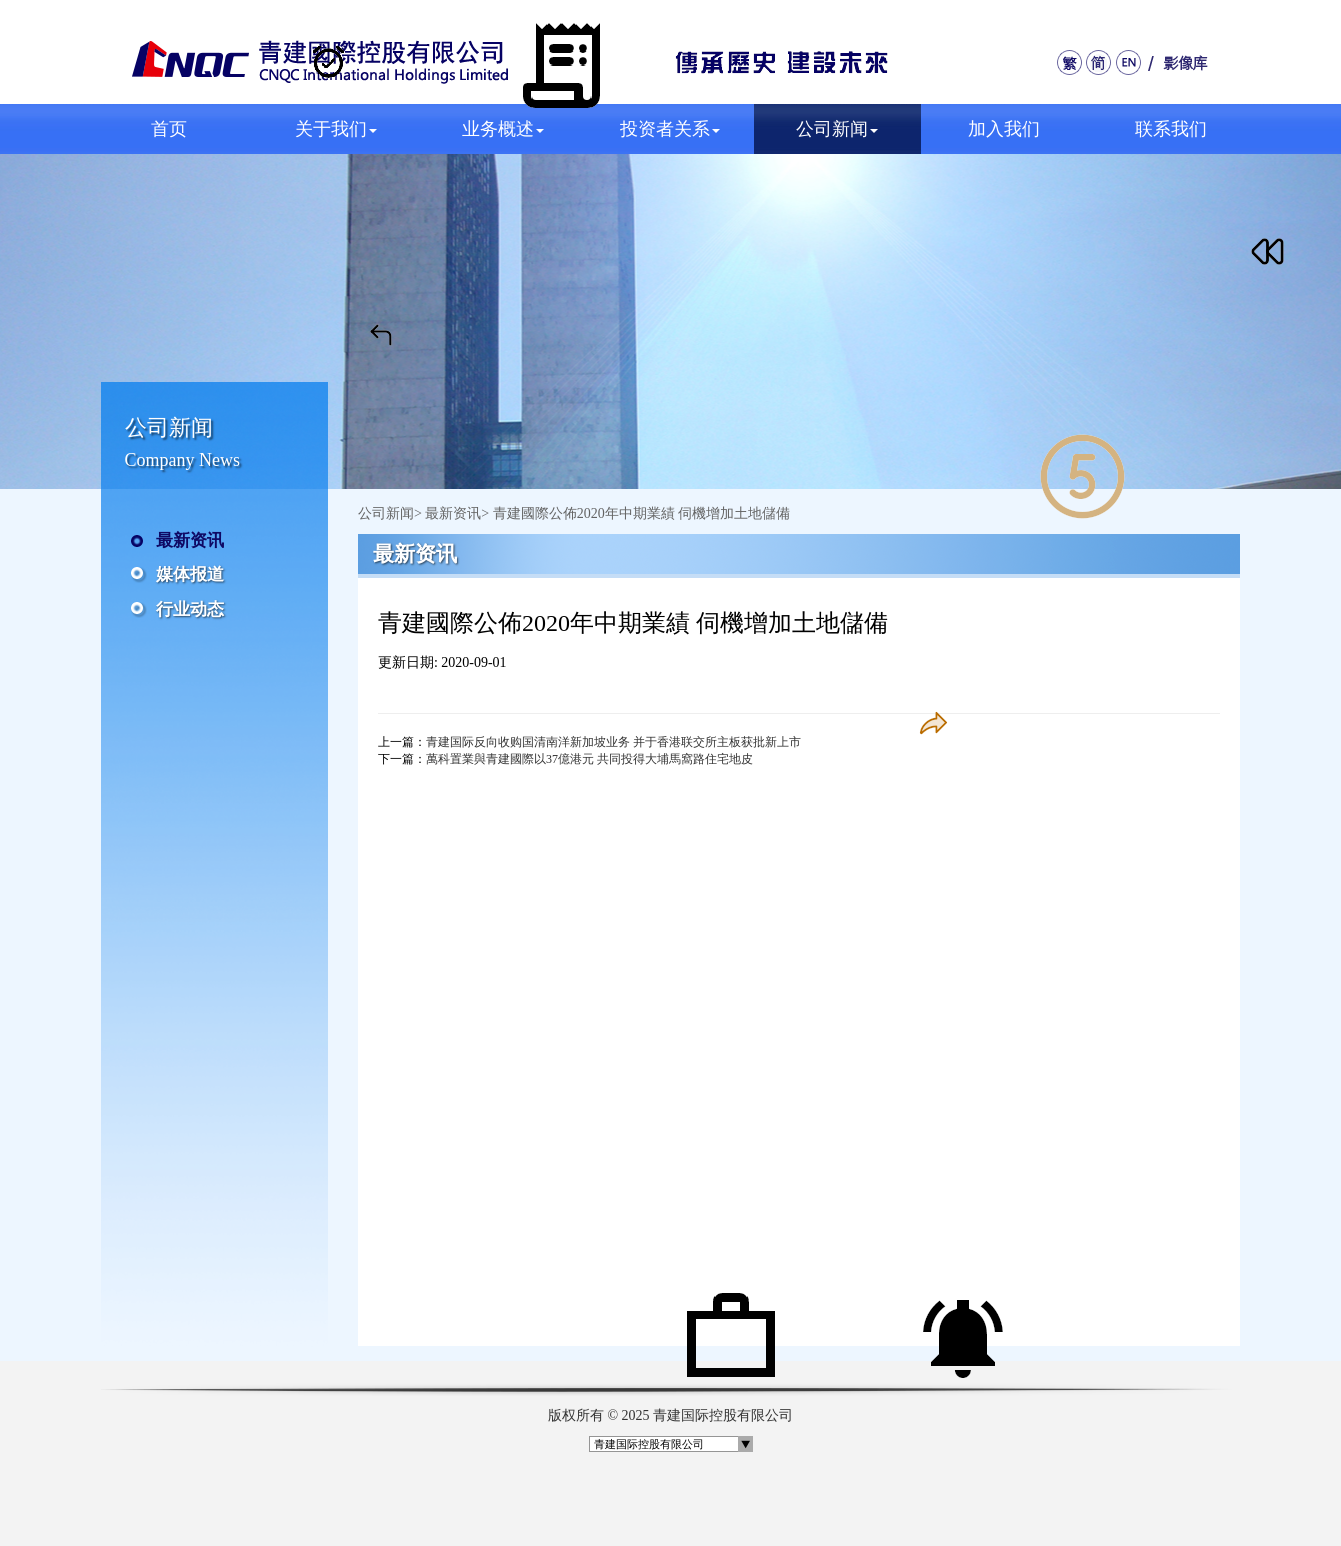  I want to click on alarm is set and active, so click(328, 61).